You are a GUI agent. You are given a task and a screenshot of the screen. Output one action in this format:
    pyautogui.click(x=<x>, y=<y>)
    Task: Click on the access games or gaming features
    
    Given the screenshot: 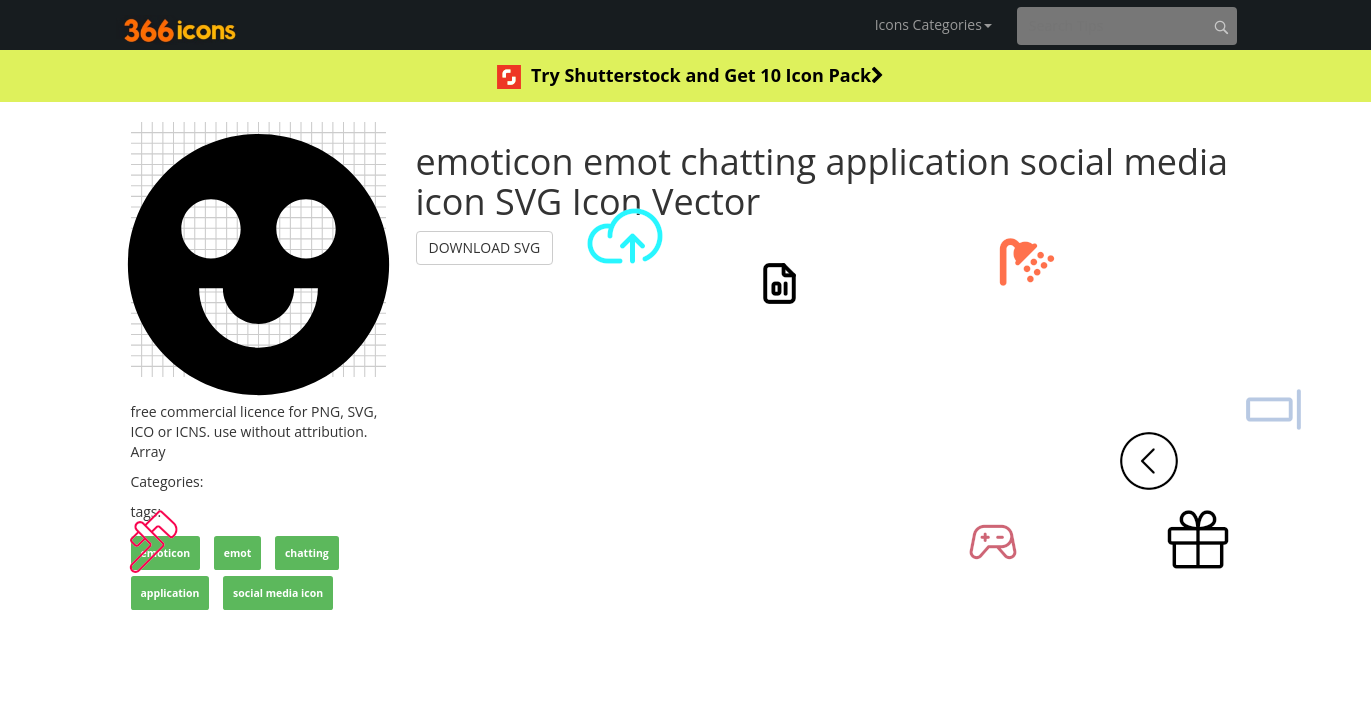 What is the action you would take?
    pyautogui.click(x=993, y=542)
    